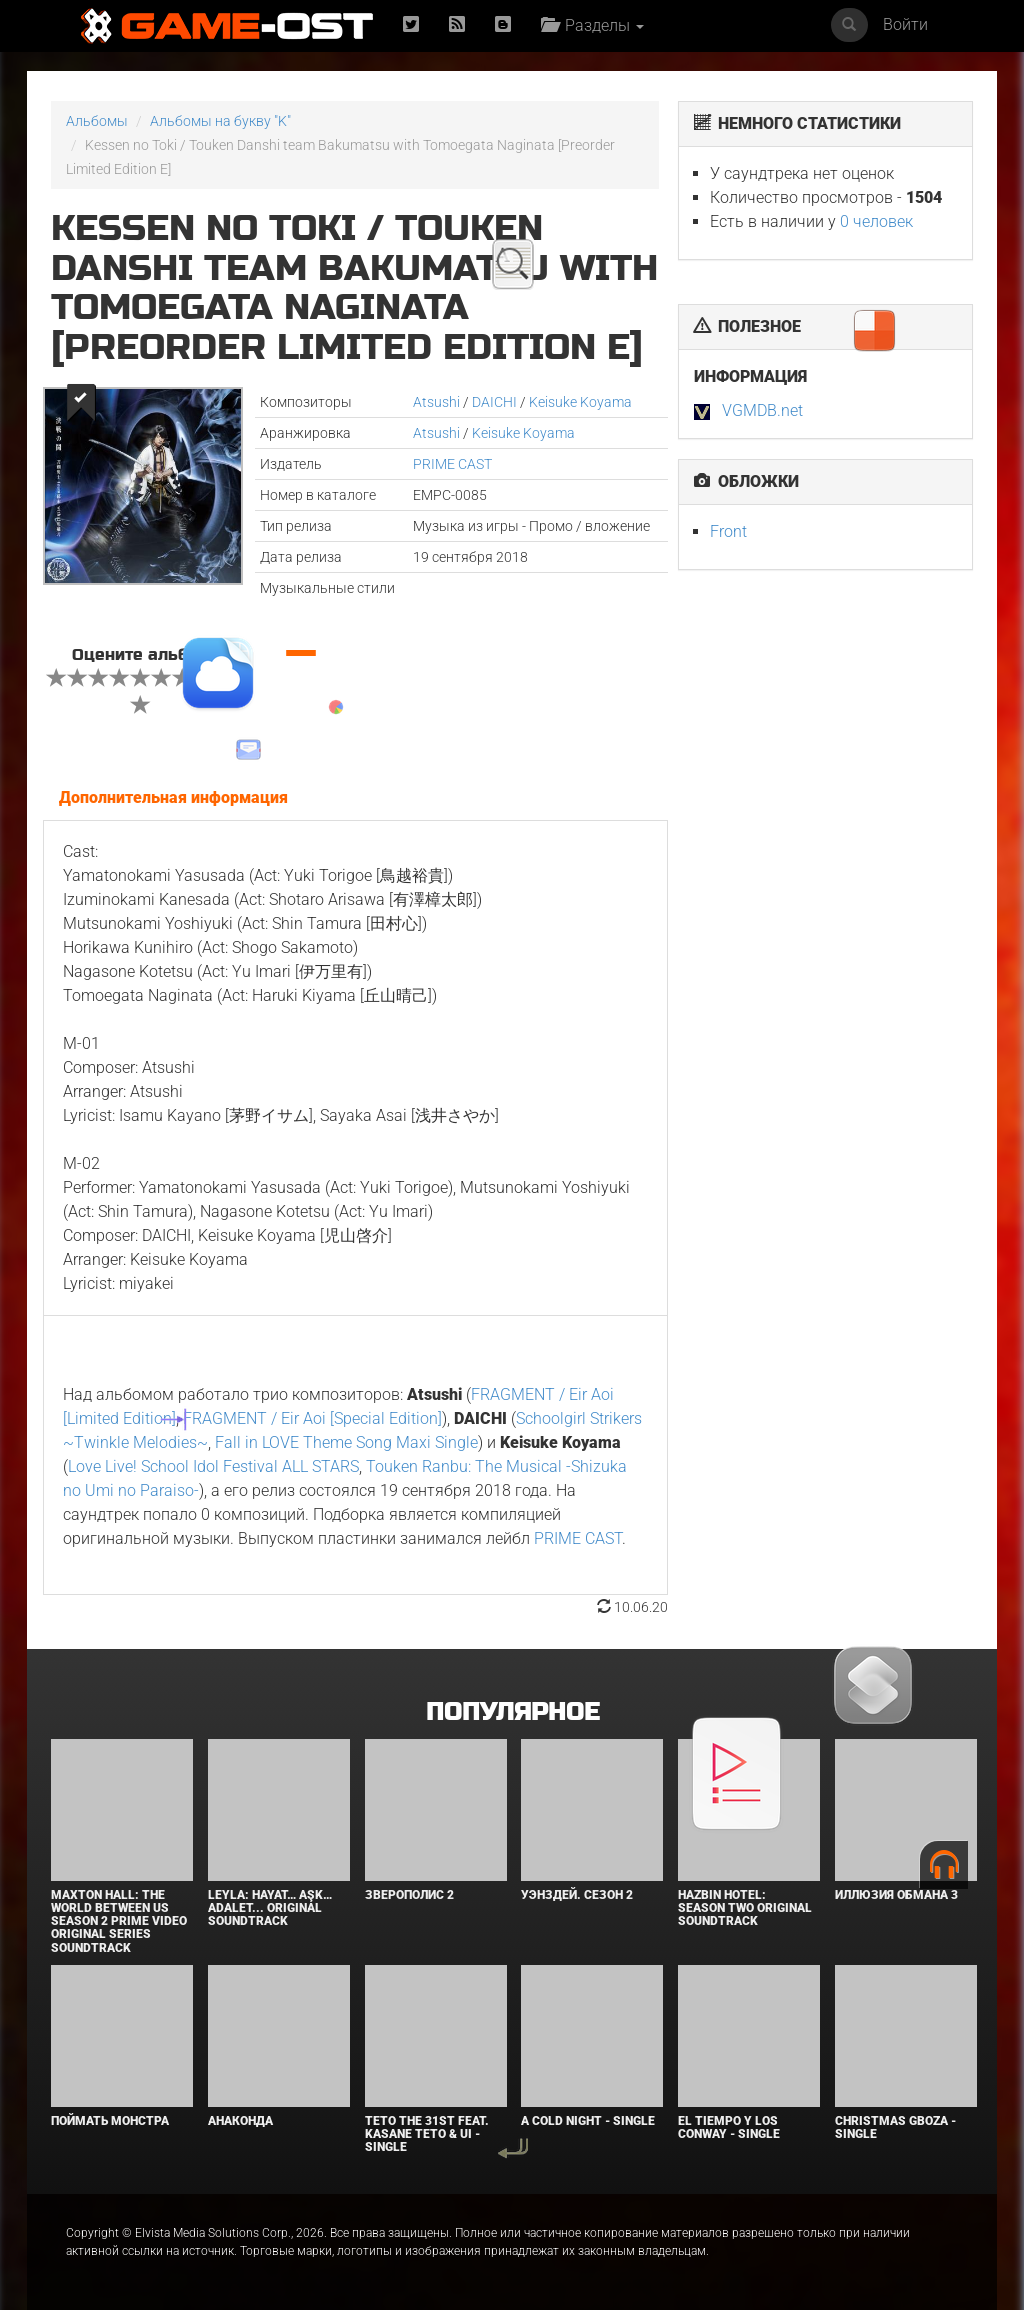 This screenshot has height=2310, width=1024. What do you see at coordinates (874, 330) in the screenshot?
I see `switch to the top-left workspace` at bounding box center [874, 330].